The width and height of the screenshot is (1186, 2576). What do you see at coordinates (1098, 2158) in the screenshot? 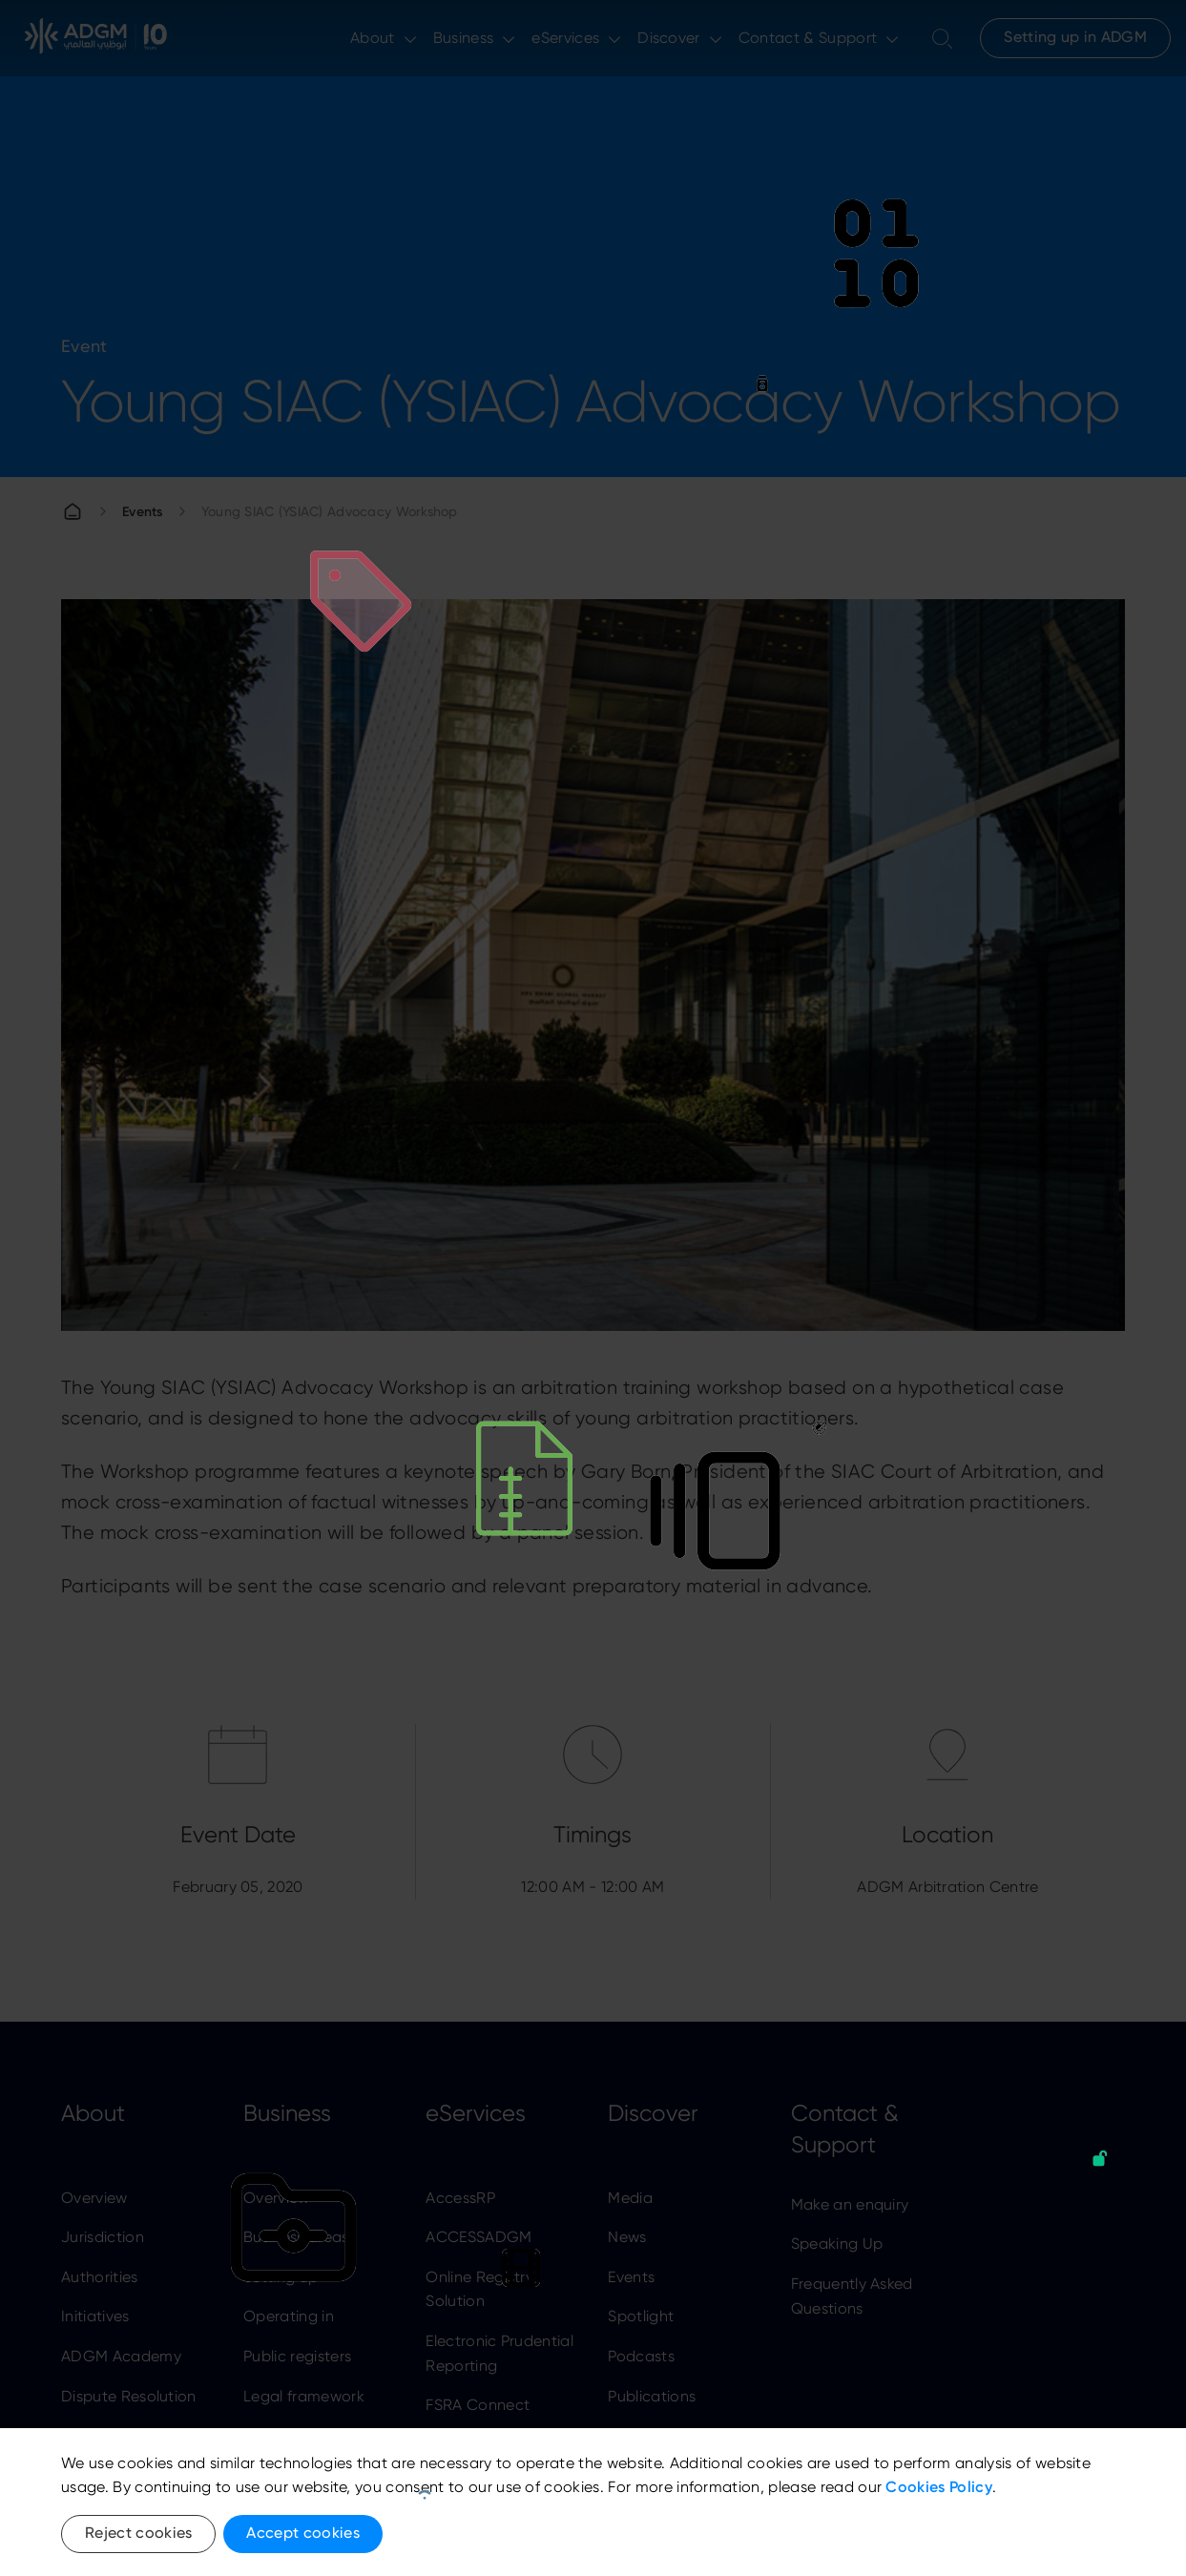
I see `unlock or access secured content` at bounding box center [1098, 2158].